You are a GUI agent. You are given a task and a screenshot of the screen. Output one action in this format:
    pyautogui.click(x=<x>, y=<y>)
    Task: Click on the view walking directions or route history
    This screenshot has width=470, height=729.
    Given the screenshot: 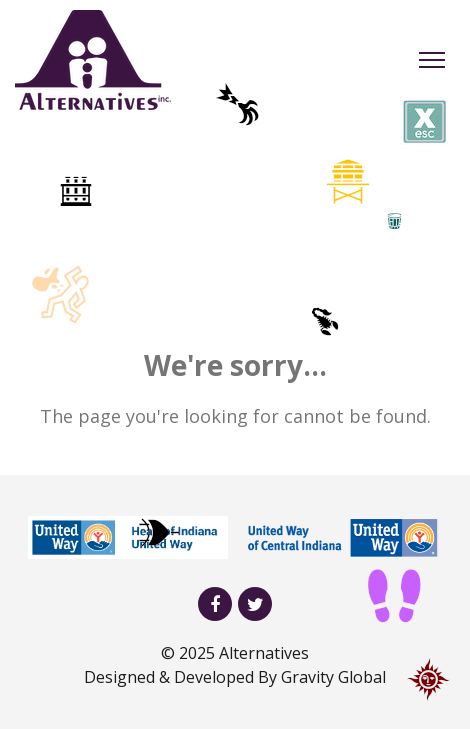 What is the action you would take?
    pyautogui.click(x=394, y=596)
    